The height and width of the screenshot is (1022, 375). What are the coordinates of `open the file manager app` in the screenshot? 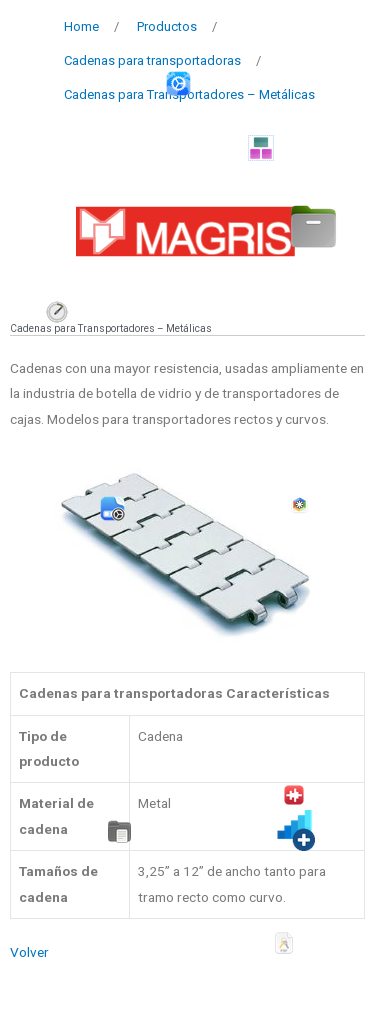 It's located at (313, 226).